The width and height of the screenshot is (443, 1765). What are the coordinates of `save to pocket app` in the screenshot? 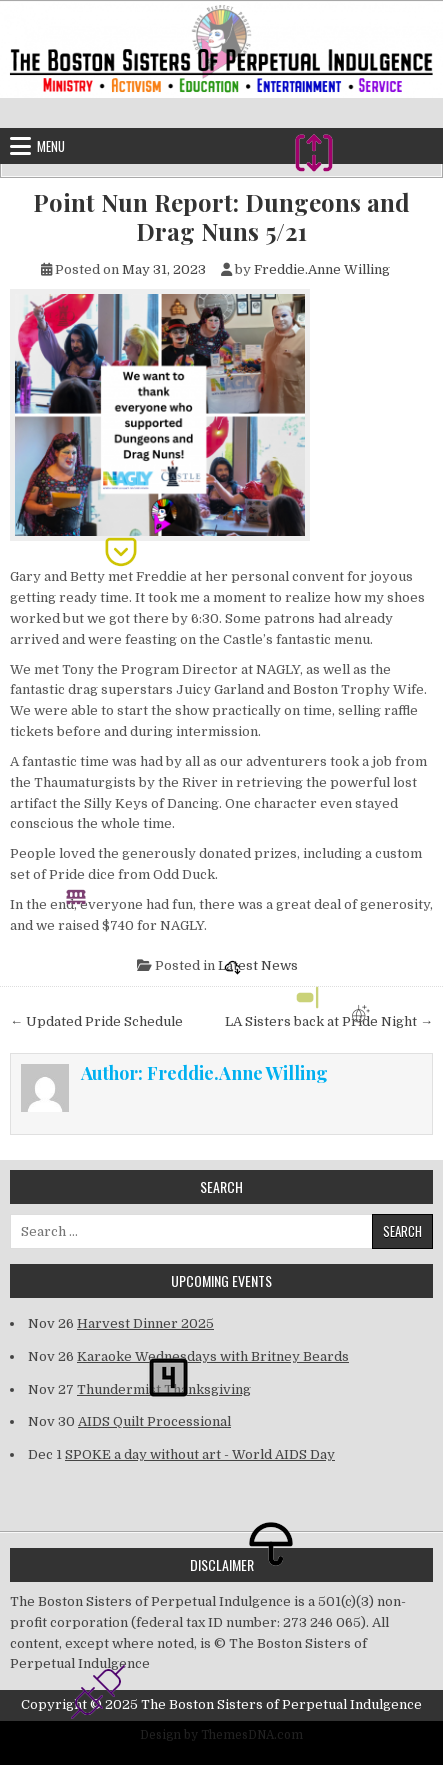 It's located at (121, 552).